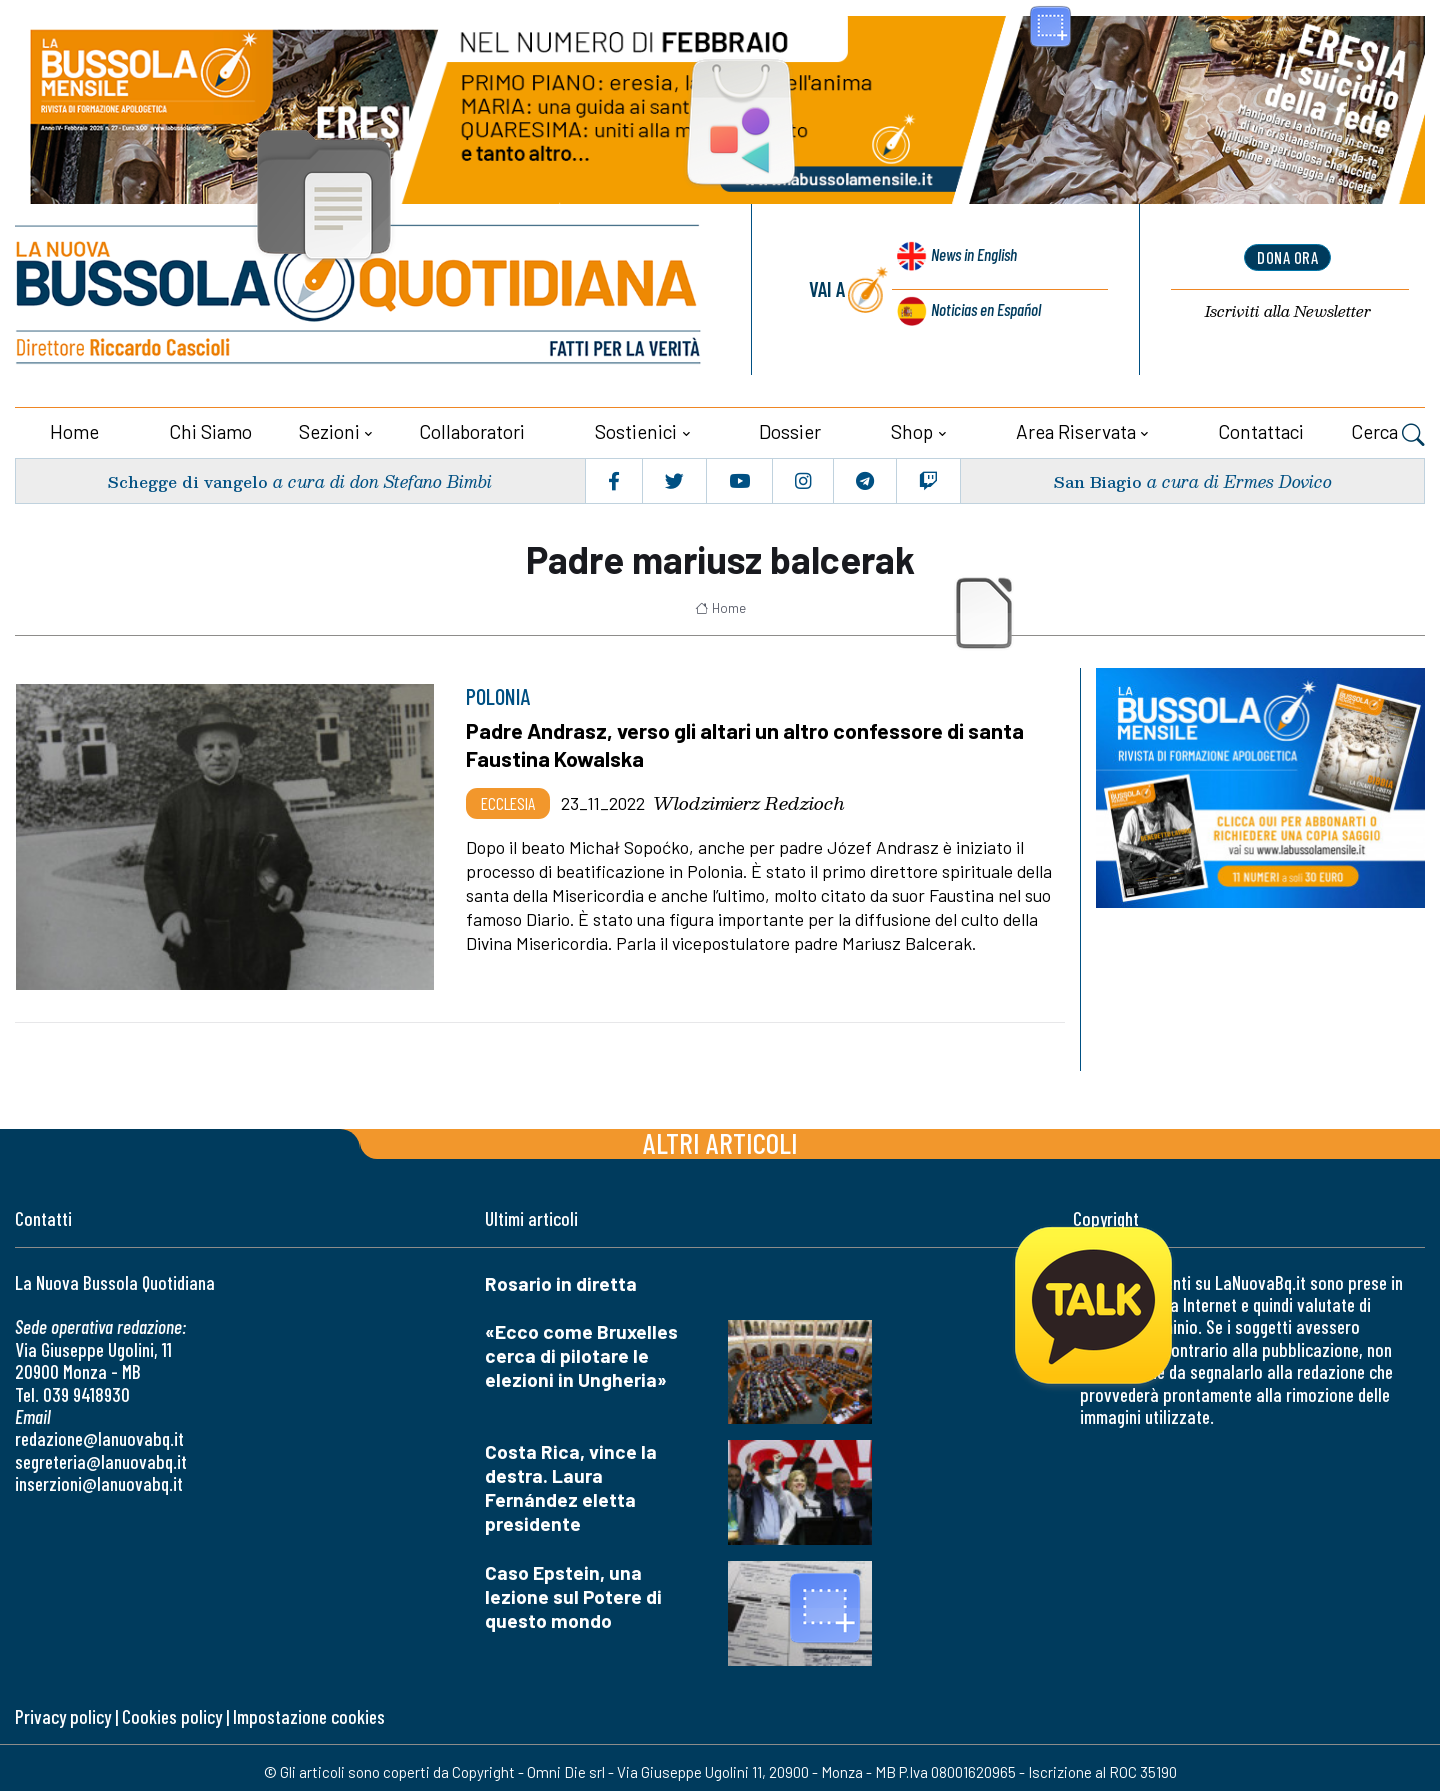 This screenshot has width=1440, height=1791. I want to click on open libreoffice start center, so click(984, 613).